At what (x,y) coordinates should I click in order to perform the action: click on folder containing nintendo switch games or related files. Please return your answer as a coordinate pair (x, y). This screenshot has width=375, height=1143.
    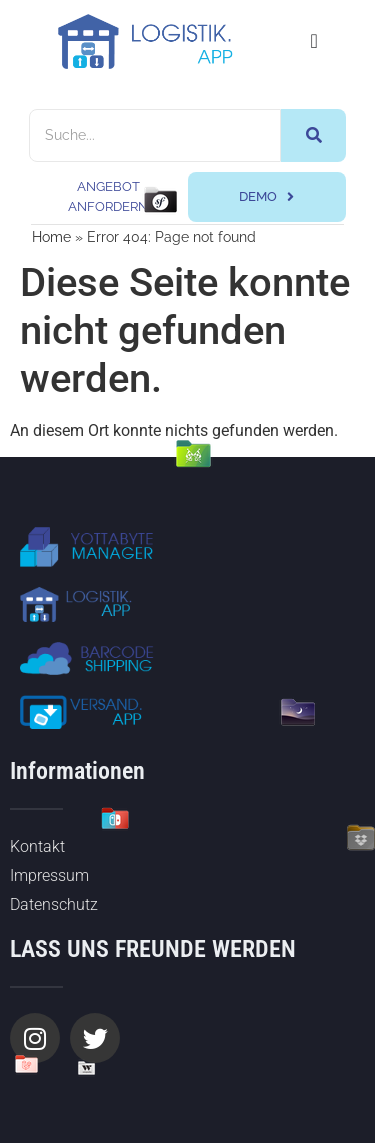
    Looking at the image, I should click on (115, 819).